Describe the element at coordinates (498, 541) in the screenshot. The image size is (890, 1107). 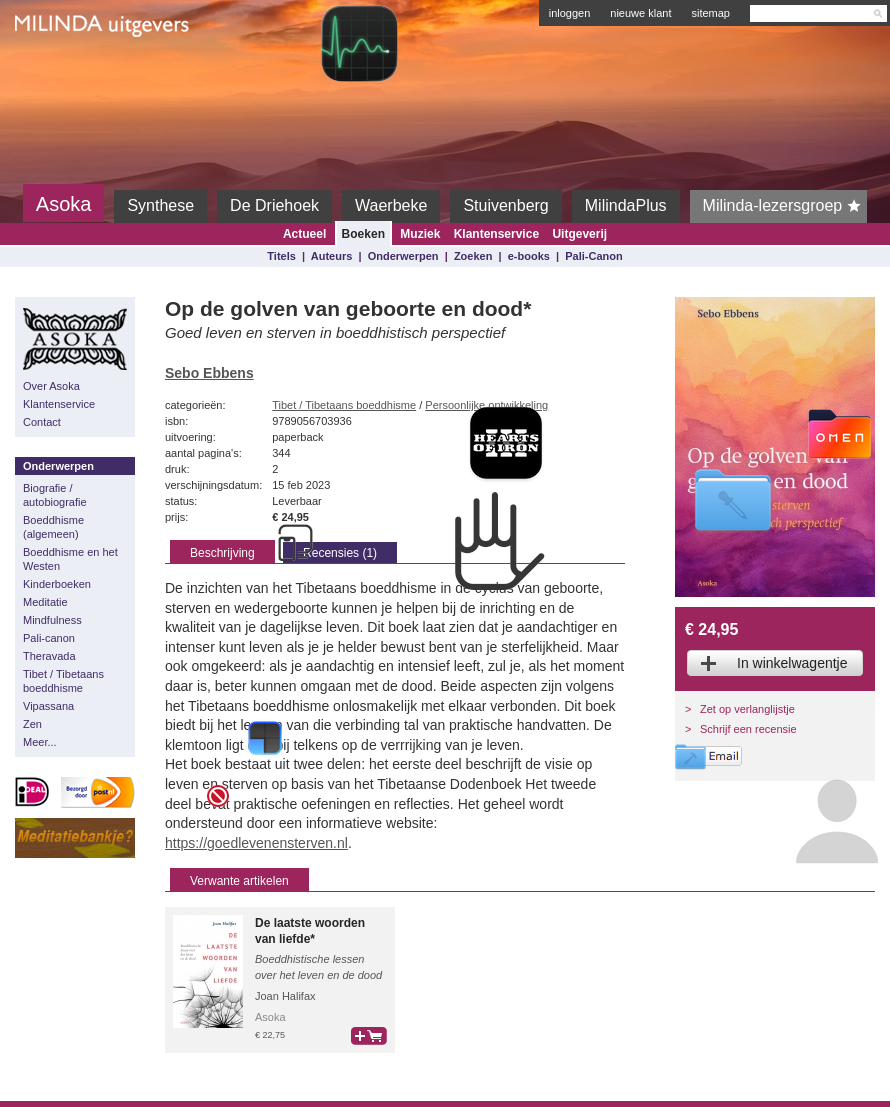
I see `access privacy settings` at that location.